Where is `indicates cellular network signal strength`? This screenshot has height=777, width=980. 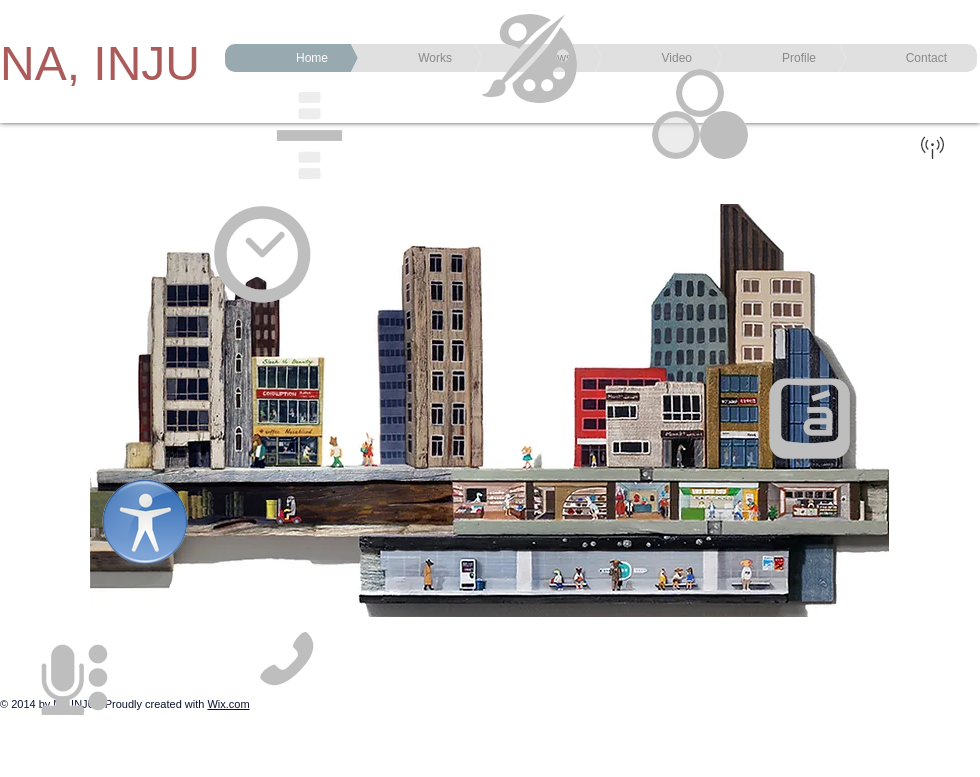
indicates cellular network signal strength is located at coordinates (932, 147).